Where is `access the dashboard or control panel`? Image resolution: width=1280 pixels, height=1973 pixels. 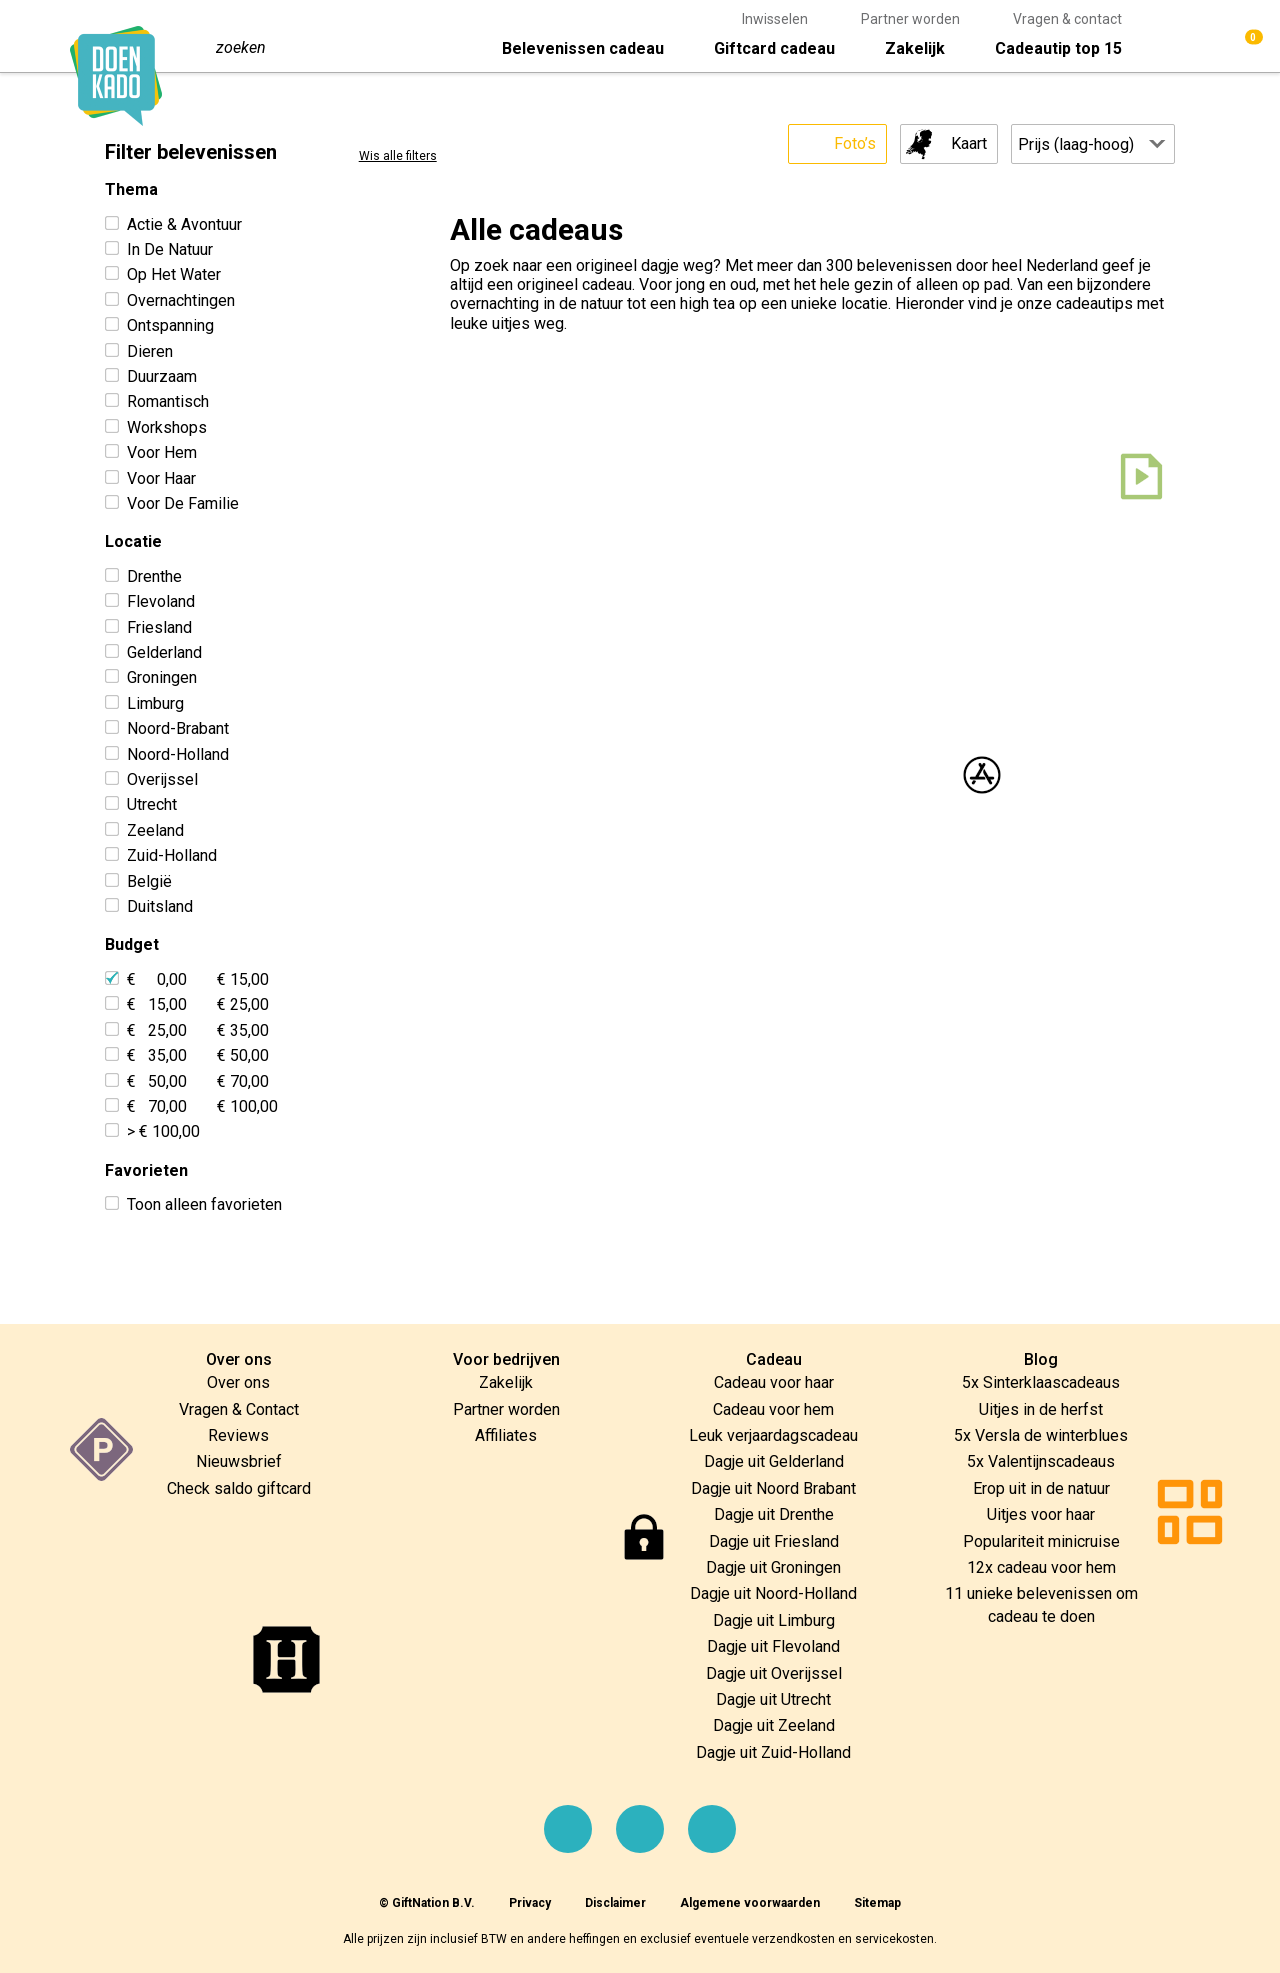 access the dashboard or control panel is located at coordinates (1190, 1512).